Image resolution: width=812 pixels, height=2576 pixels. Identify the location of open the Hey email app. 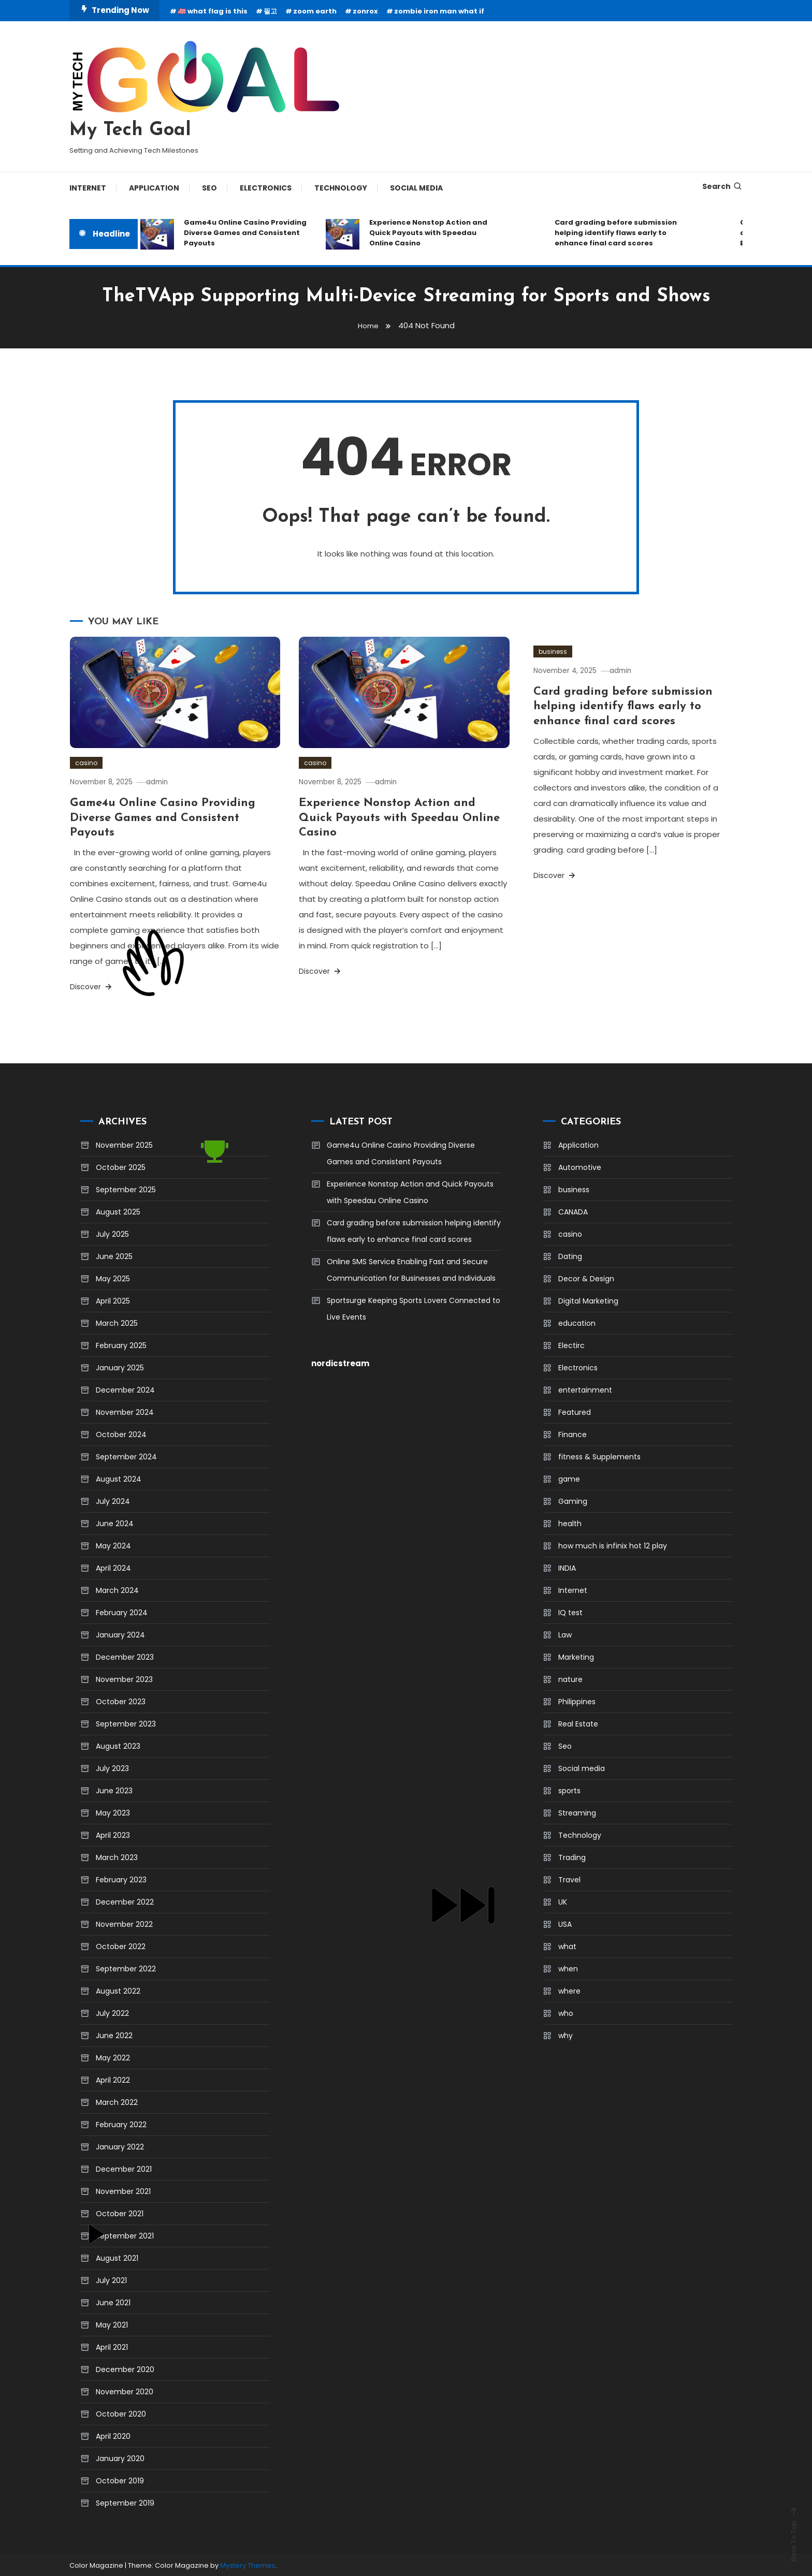
(153, 963).